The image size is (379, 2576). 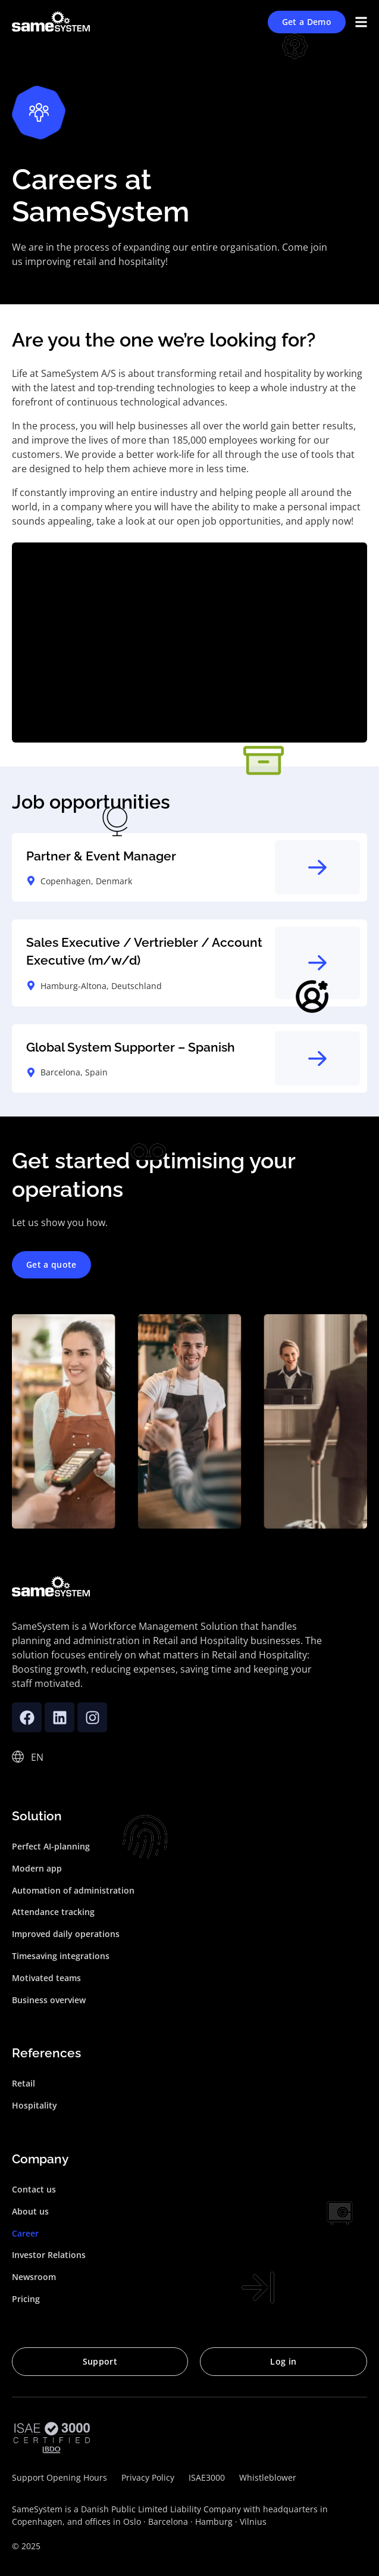 What do you see at coordinates (145, 1836) in the screenshot?
I see `authenticate with biometric fingerprint` at bounding box center [145, 1836].